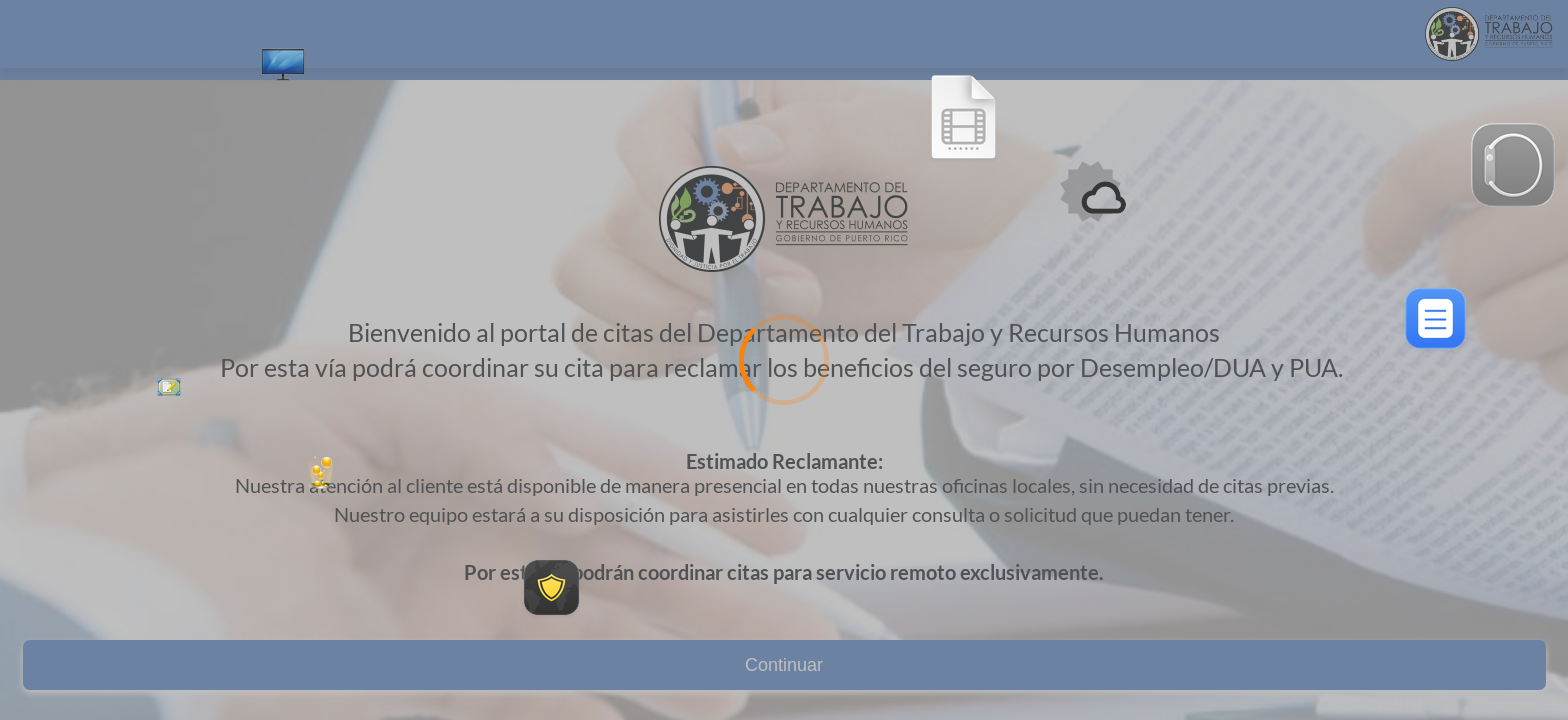 The height and width of the screenshot is (720, 1568). I want to click on an srt subtitle file, so click(963, 118).